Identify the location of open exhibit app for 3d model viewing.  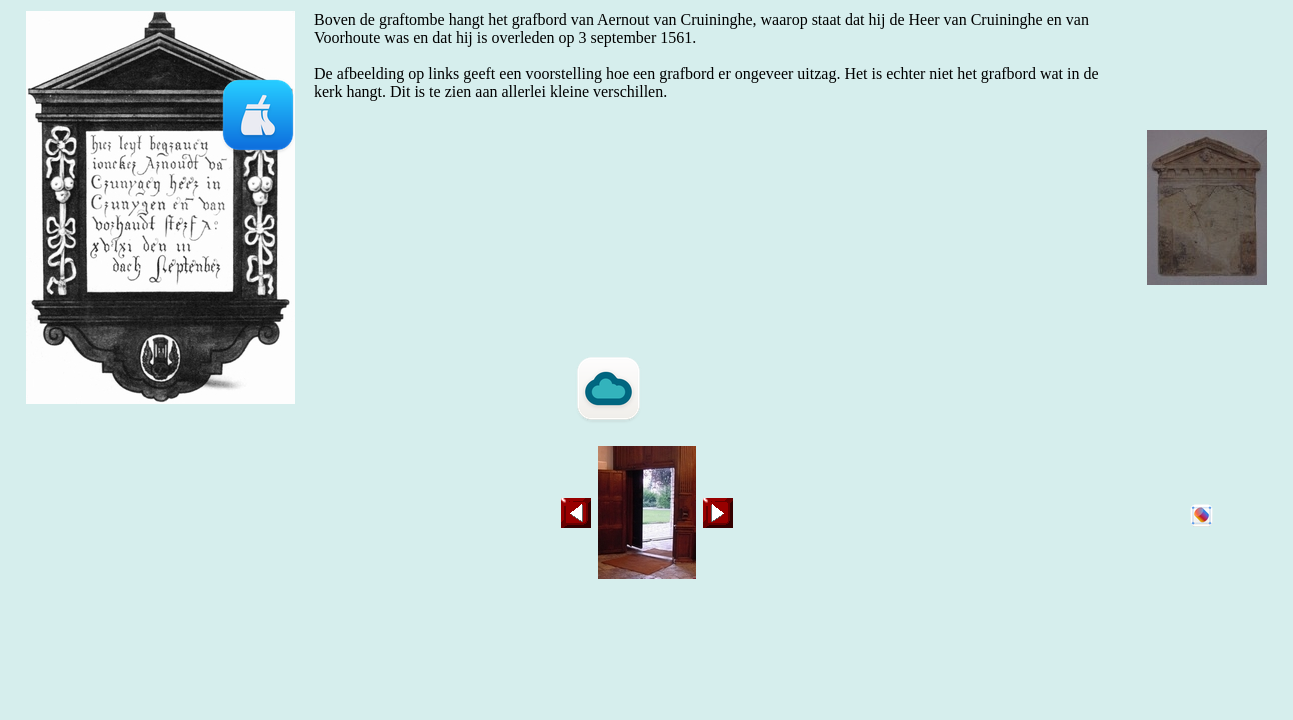
(1201, 515).